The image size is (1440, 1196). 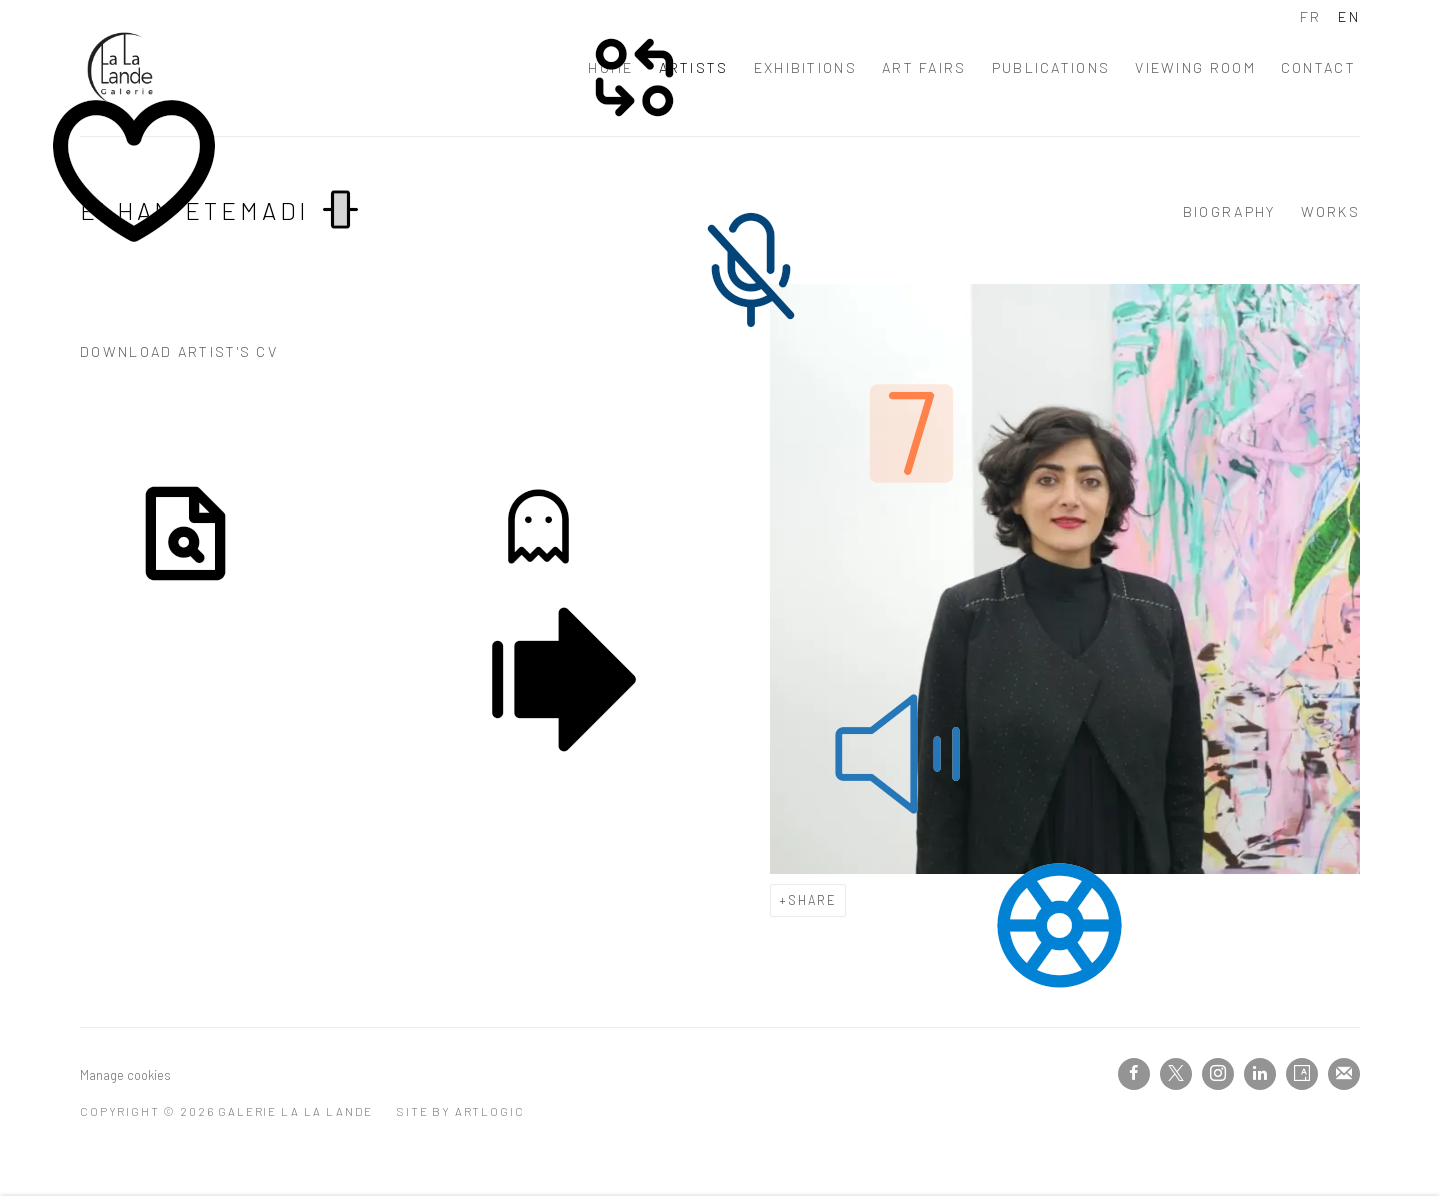 What do you see at coordinates (134, 171) in the screenshot?
I see `like or favorite an item` at bounding box center [134, 171].